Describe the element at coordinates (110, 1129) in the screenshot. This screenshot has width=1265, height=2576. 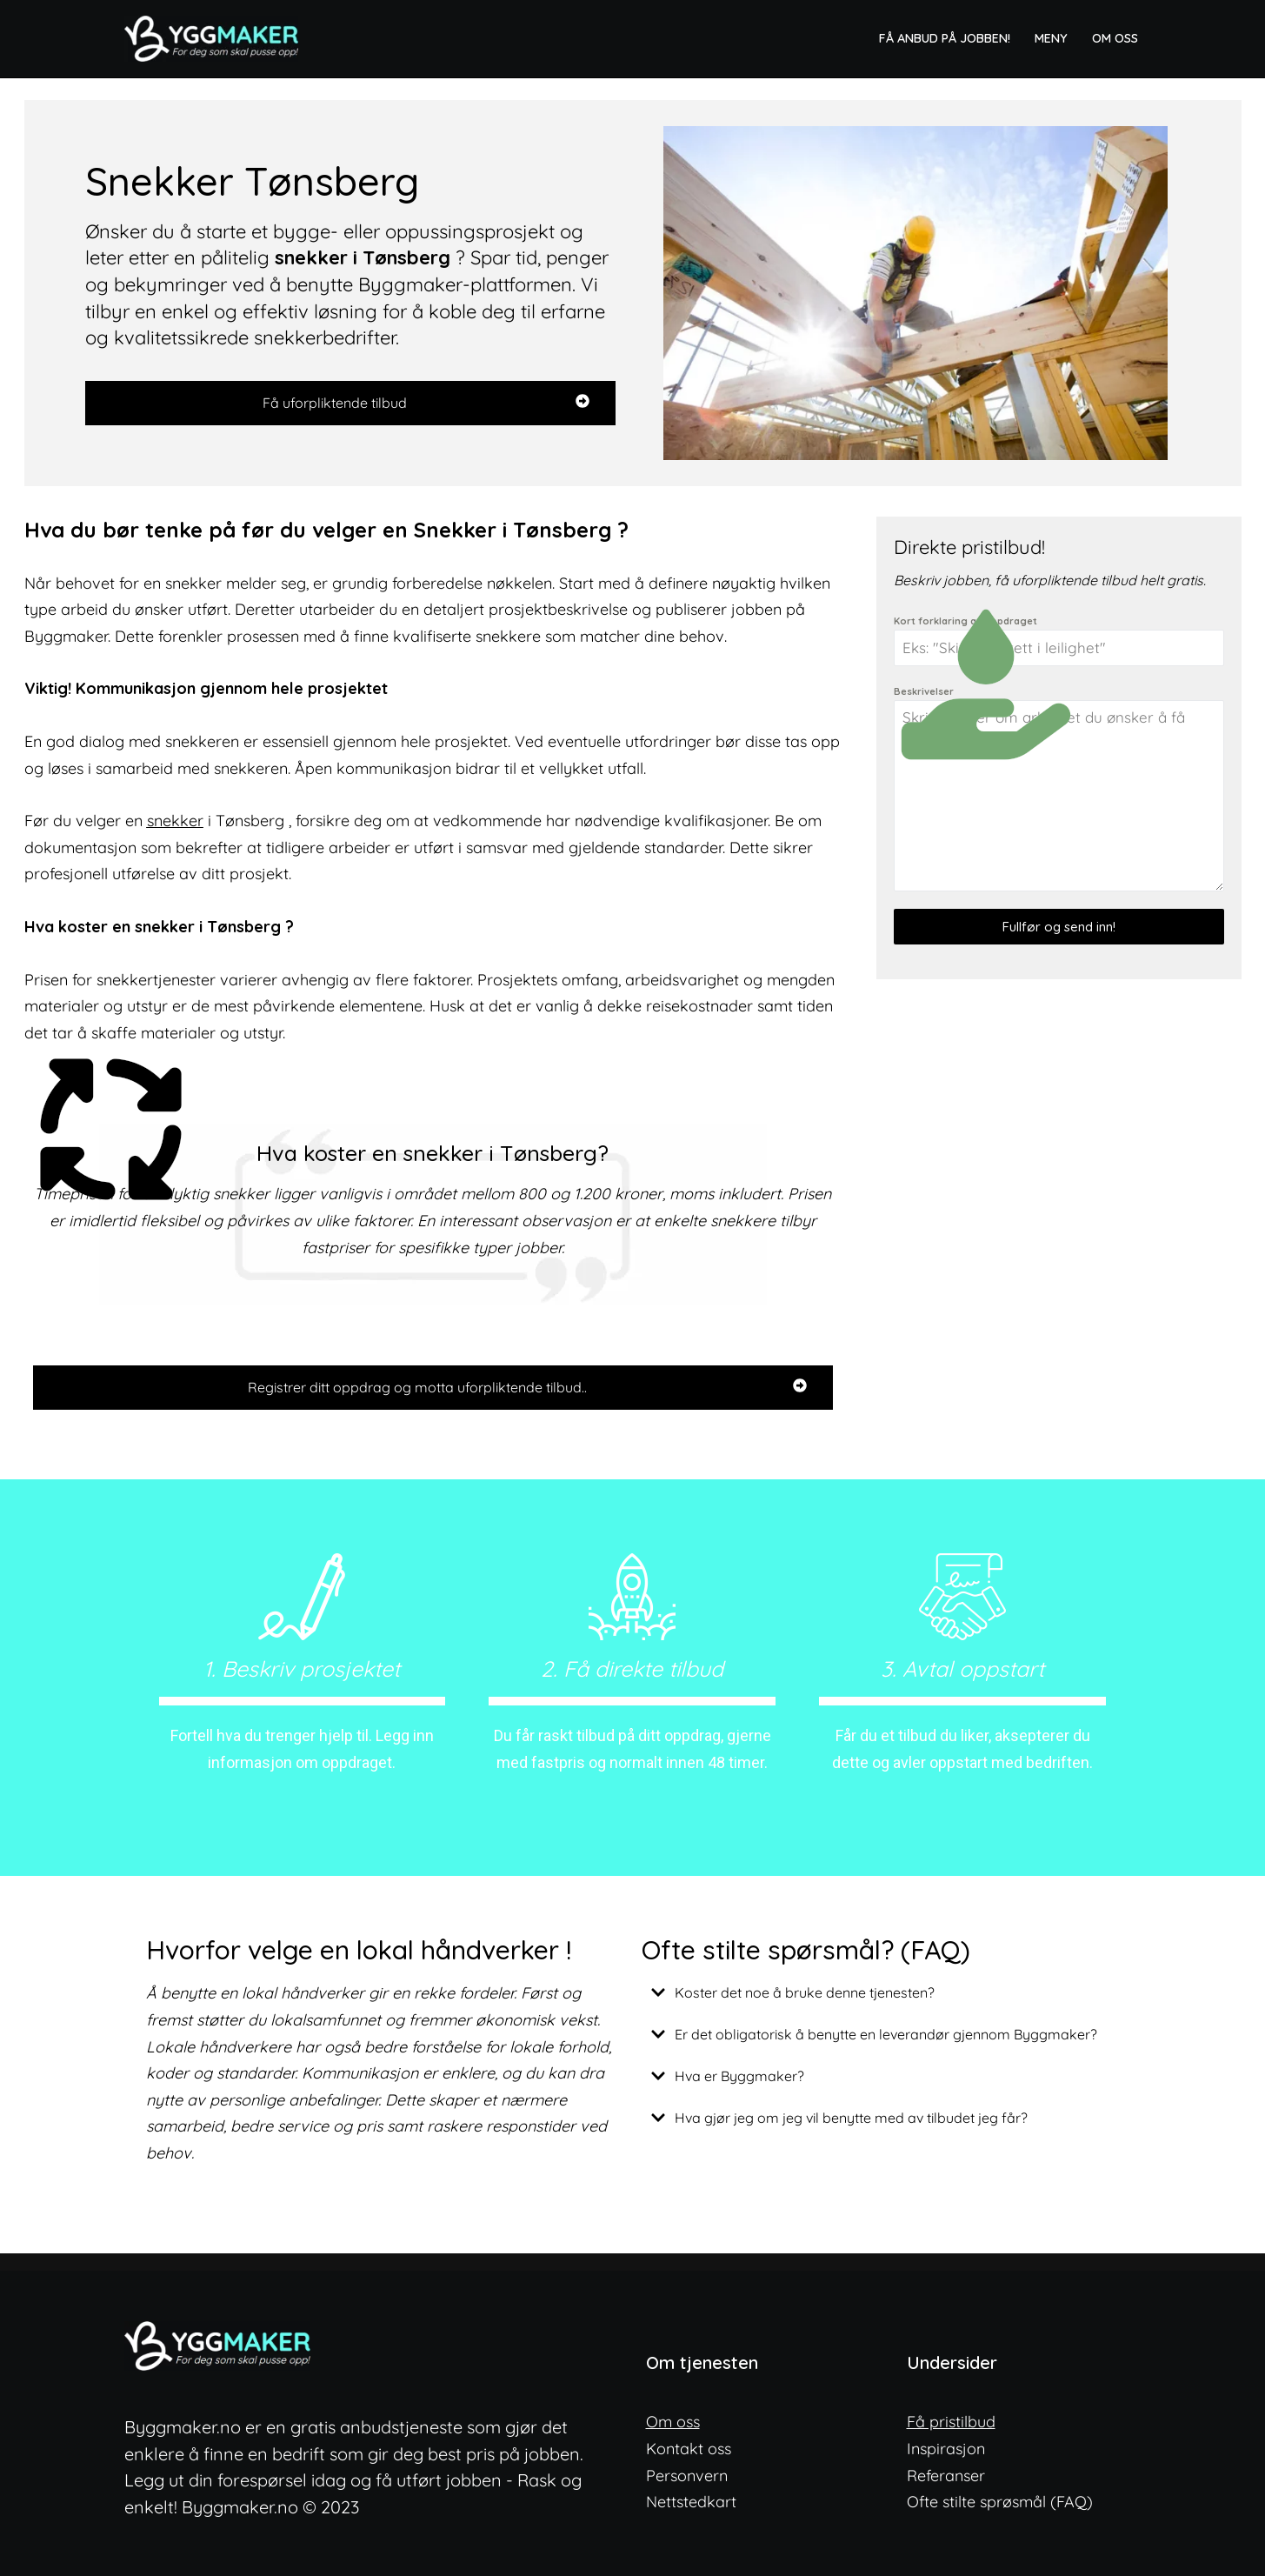
I see `refresh or reload content` at that location.